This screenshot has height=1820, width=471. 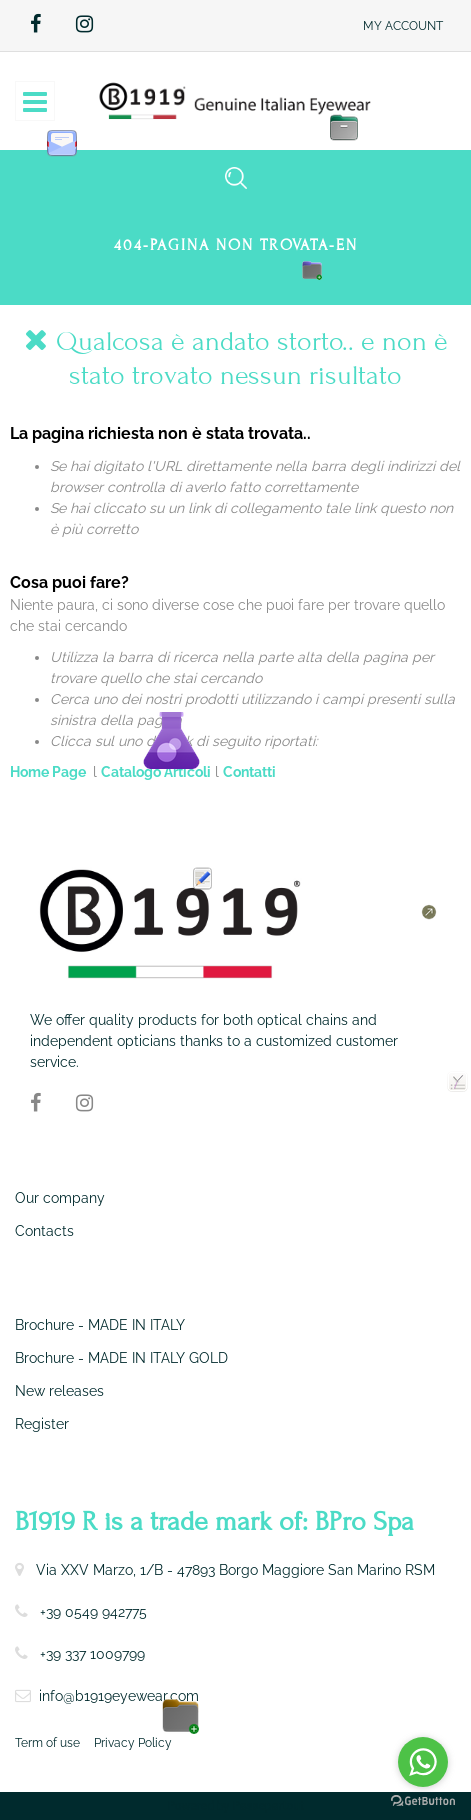 What do you see at coordinates (457, 1081) in the screenshot?
I see `open khronos time tracking app` at bounding box center [457, 1081].